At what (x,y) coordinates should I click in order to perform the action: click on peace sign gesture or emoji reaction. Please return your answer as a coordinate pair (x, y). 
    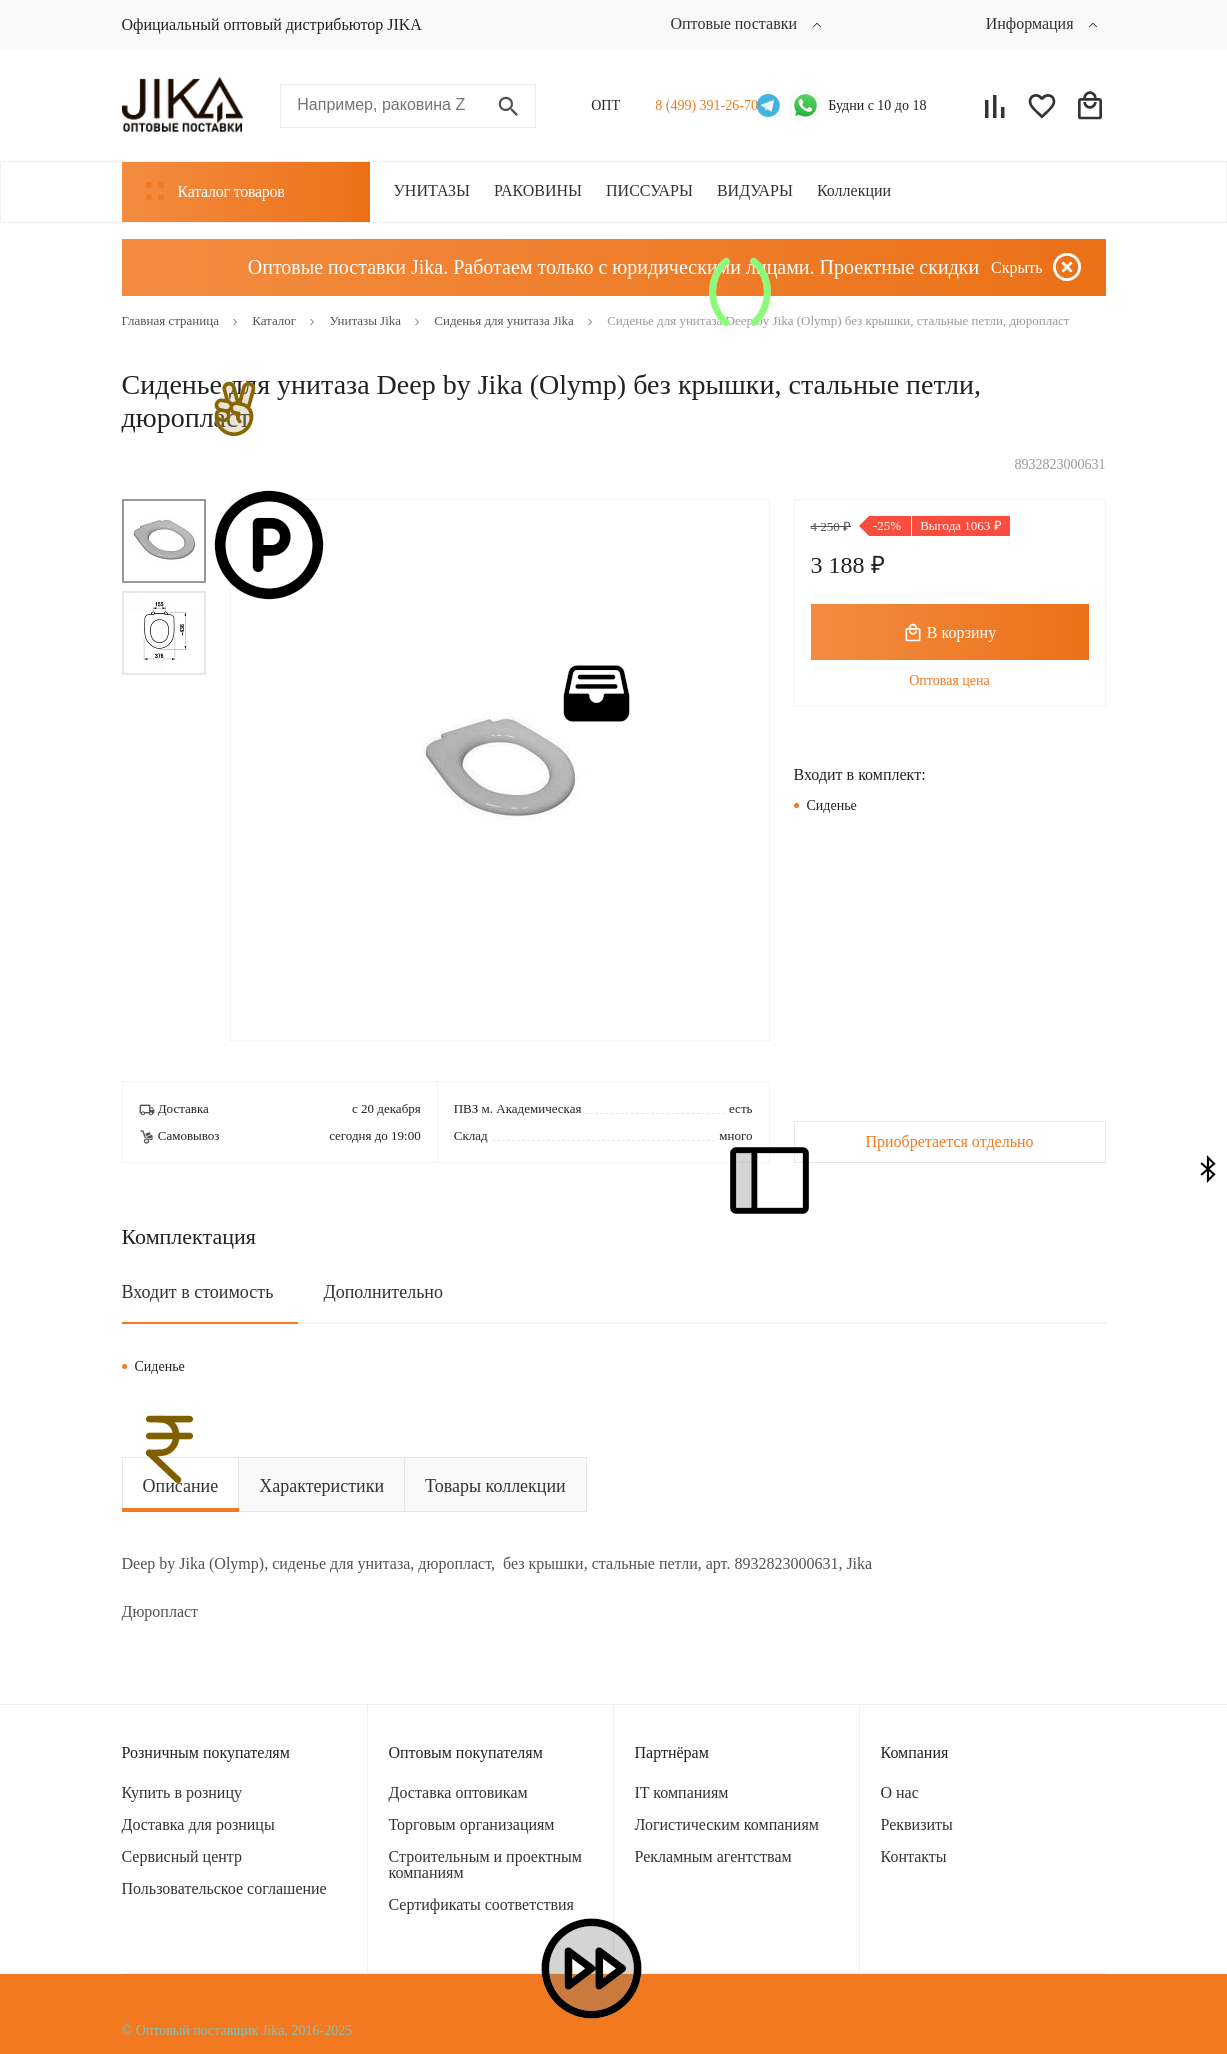
    Looking at the image, I should click on (234, 409).